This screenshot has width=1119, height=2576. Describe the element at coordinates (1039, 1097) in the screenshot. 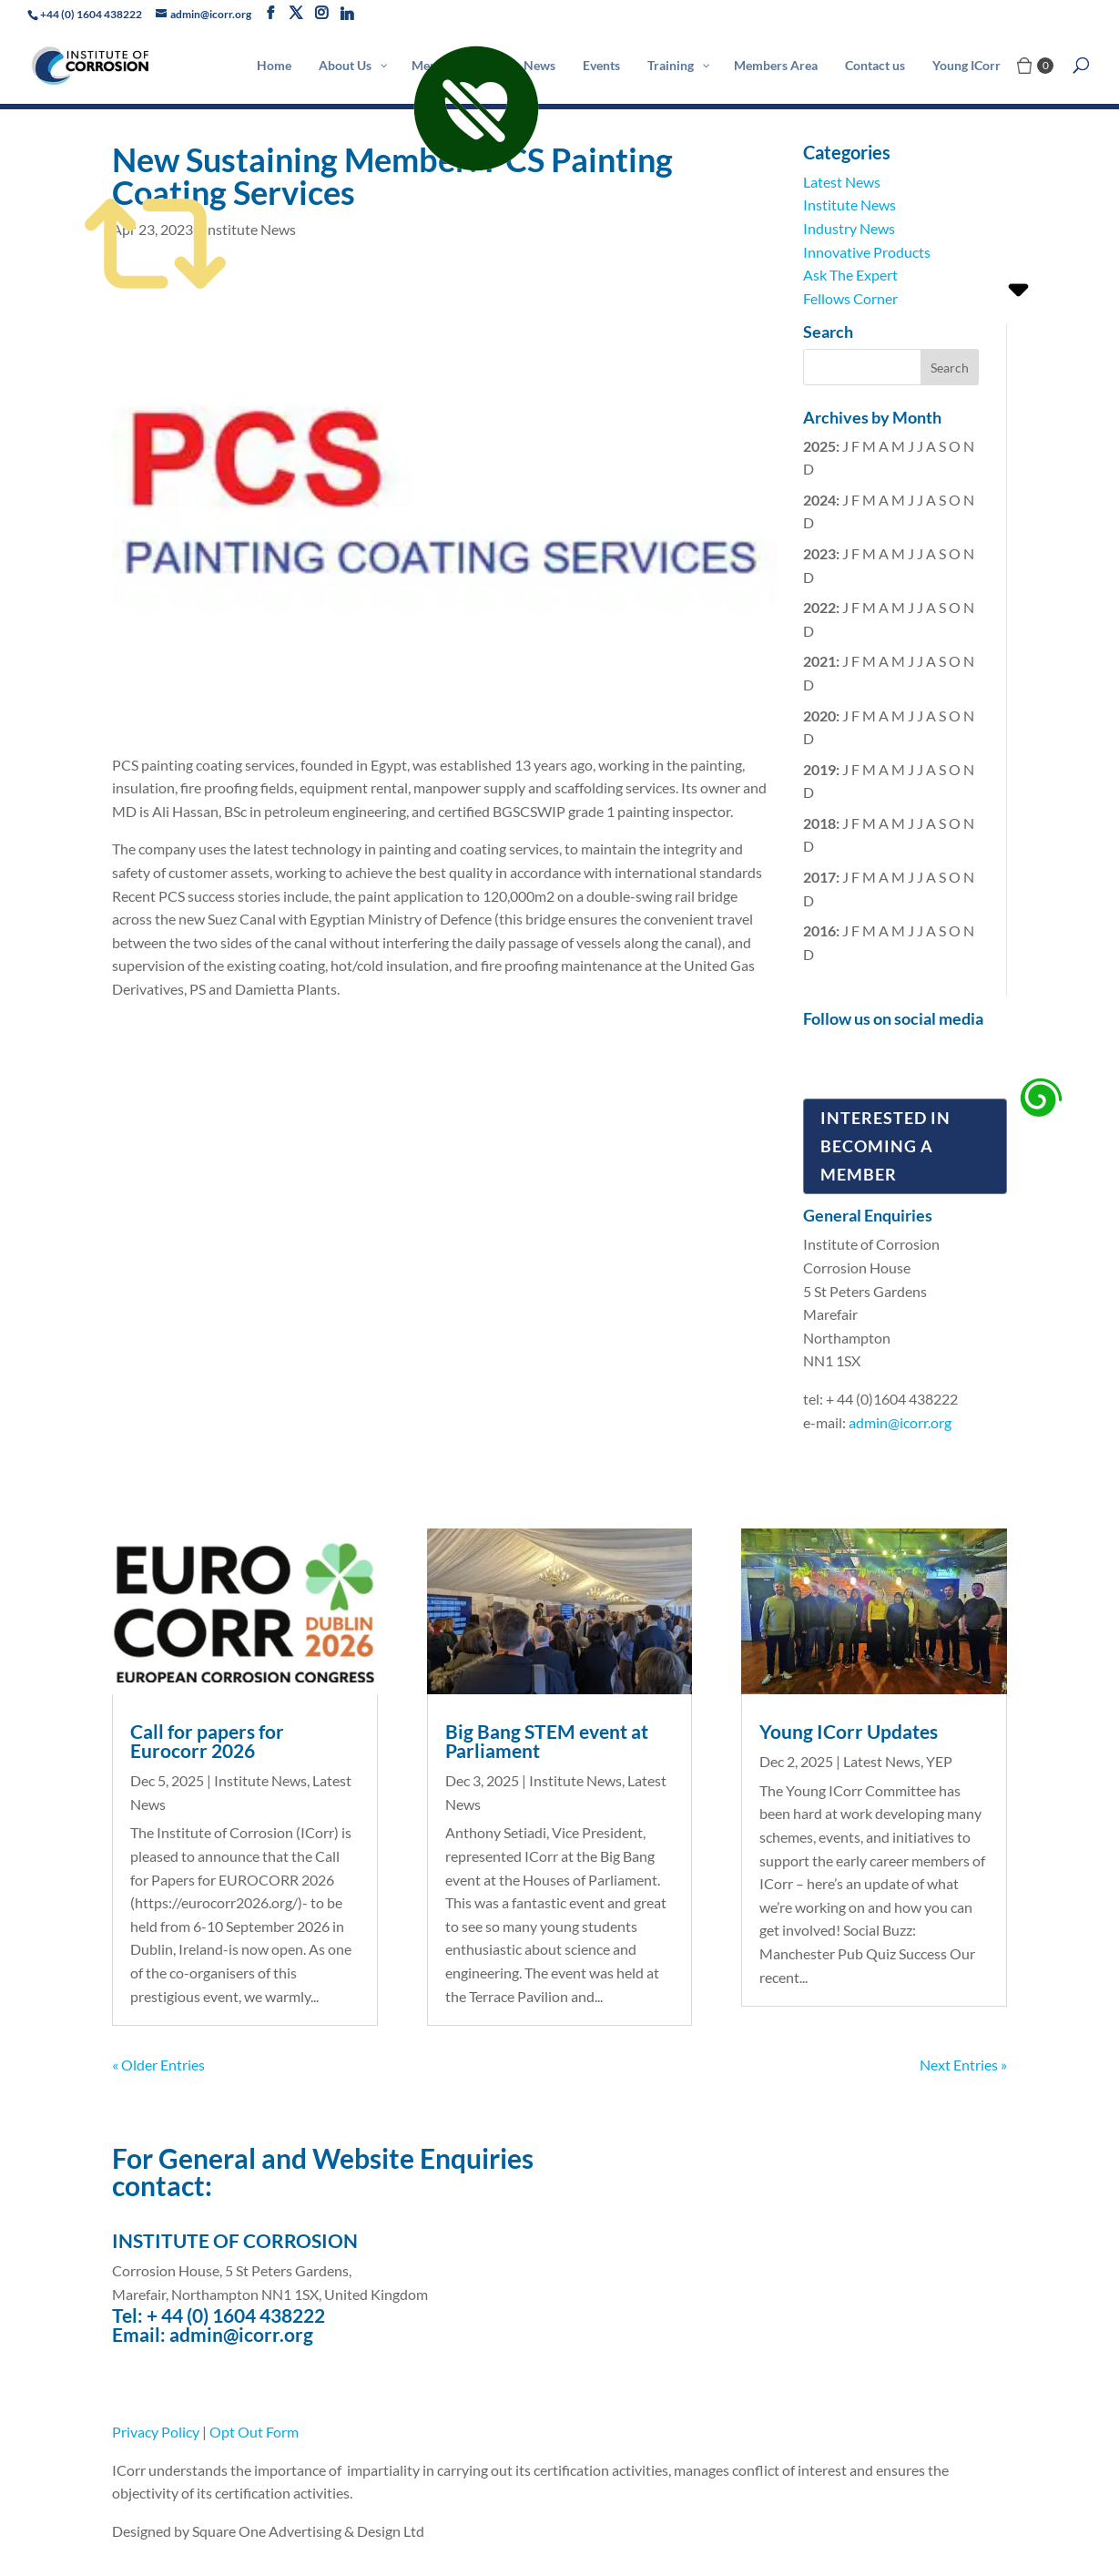

I see `indicates loading or processing content` at that location.